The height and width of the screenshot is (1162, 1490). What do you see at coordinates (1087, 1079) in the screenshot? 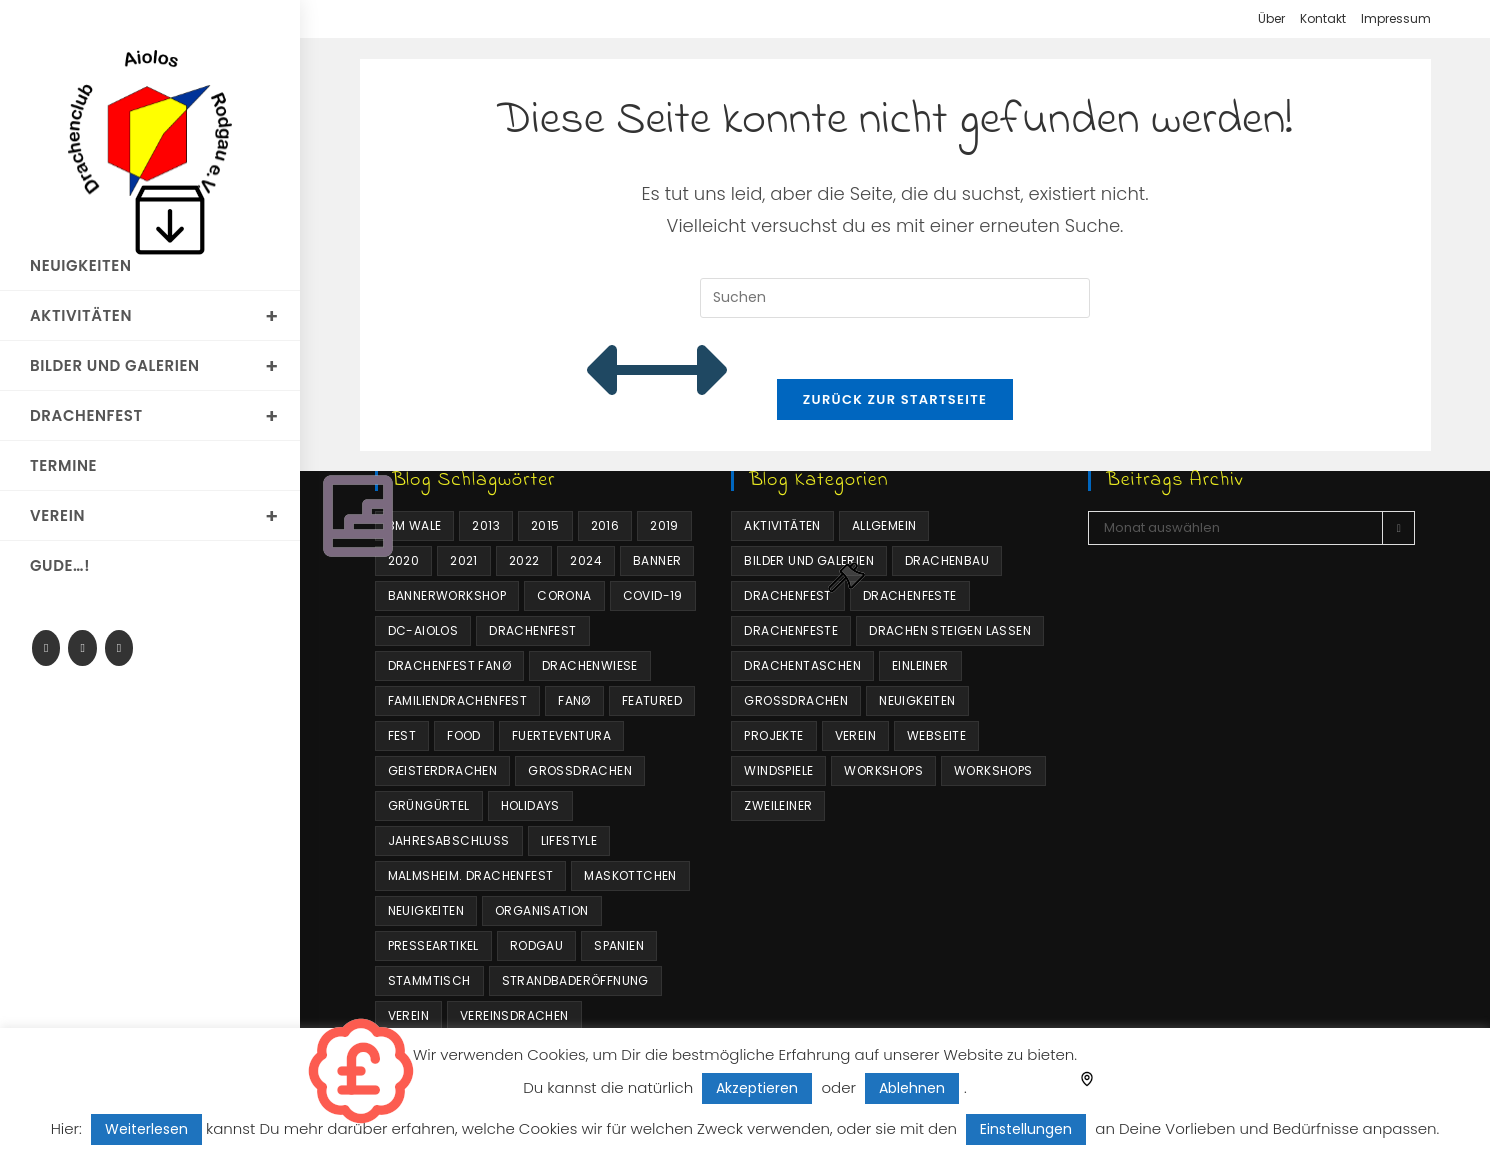
I see `view or set a location on the map` at bounding box center [1087, 1079].